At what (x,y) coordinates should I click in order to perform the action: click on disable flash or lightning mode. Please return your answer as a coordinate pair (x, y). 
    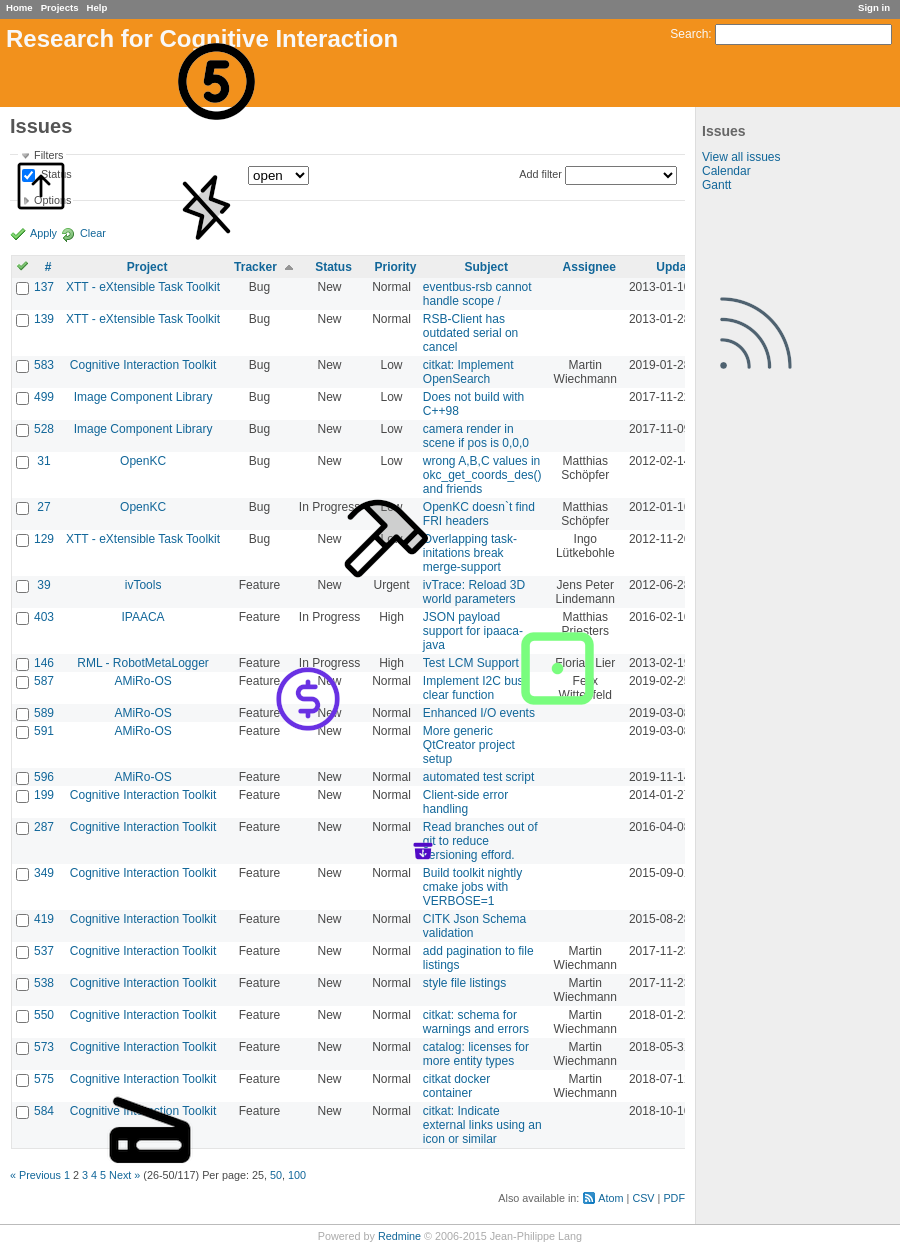
    Looking at the image, I should click on (206, 207).